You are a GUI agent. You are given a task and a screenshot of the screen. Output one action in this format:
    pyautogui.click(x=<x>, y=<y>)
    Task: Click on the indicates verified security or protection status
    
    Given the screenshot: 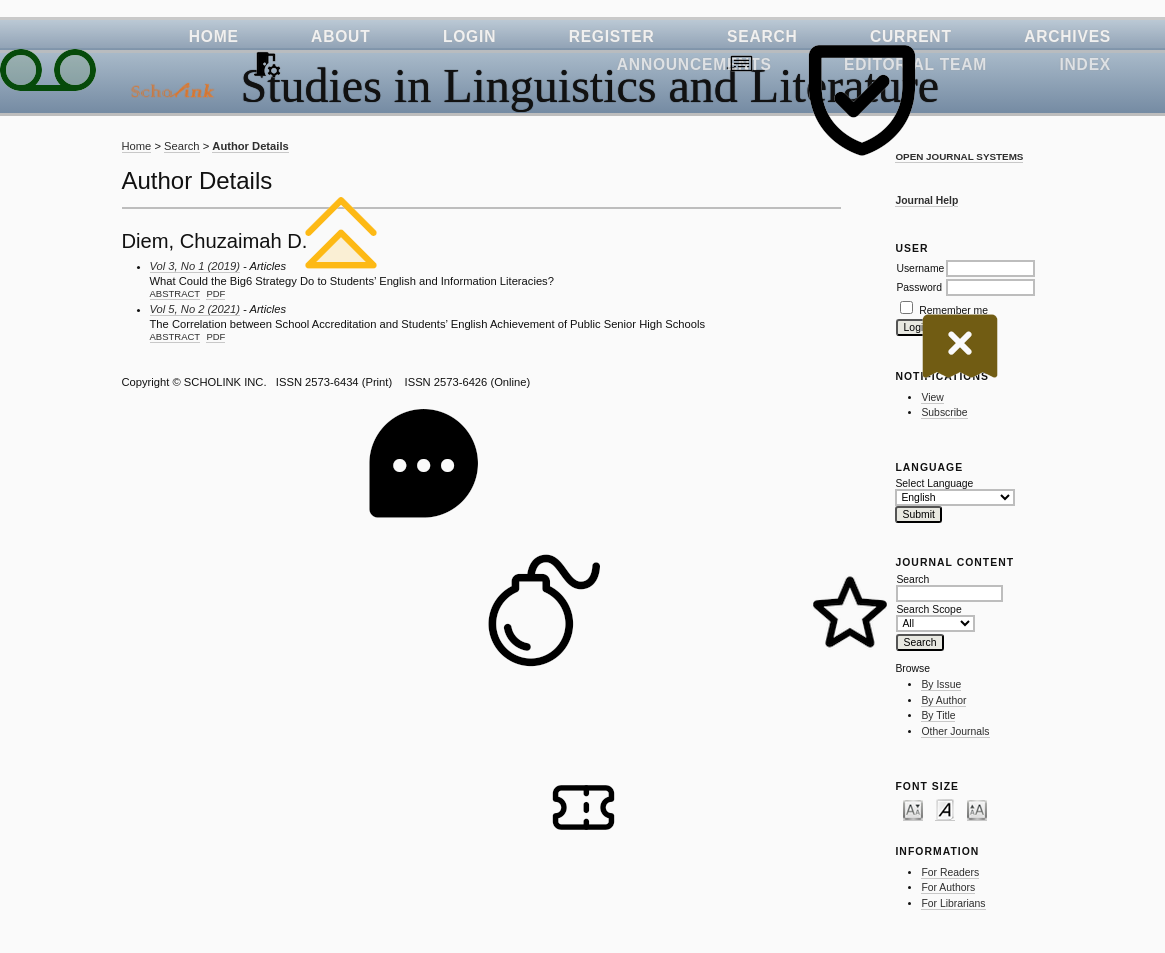 What is the action you would take?
    pyautogui.click(x=862, y=94)
    